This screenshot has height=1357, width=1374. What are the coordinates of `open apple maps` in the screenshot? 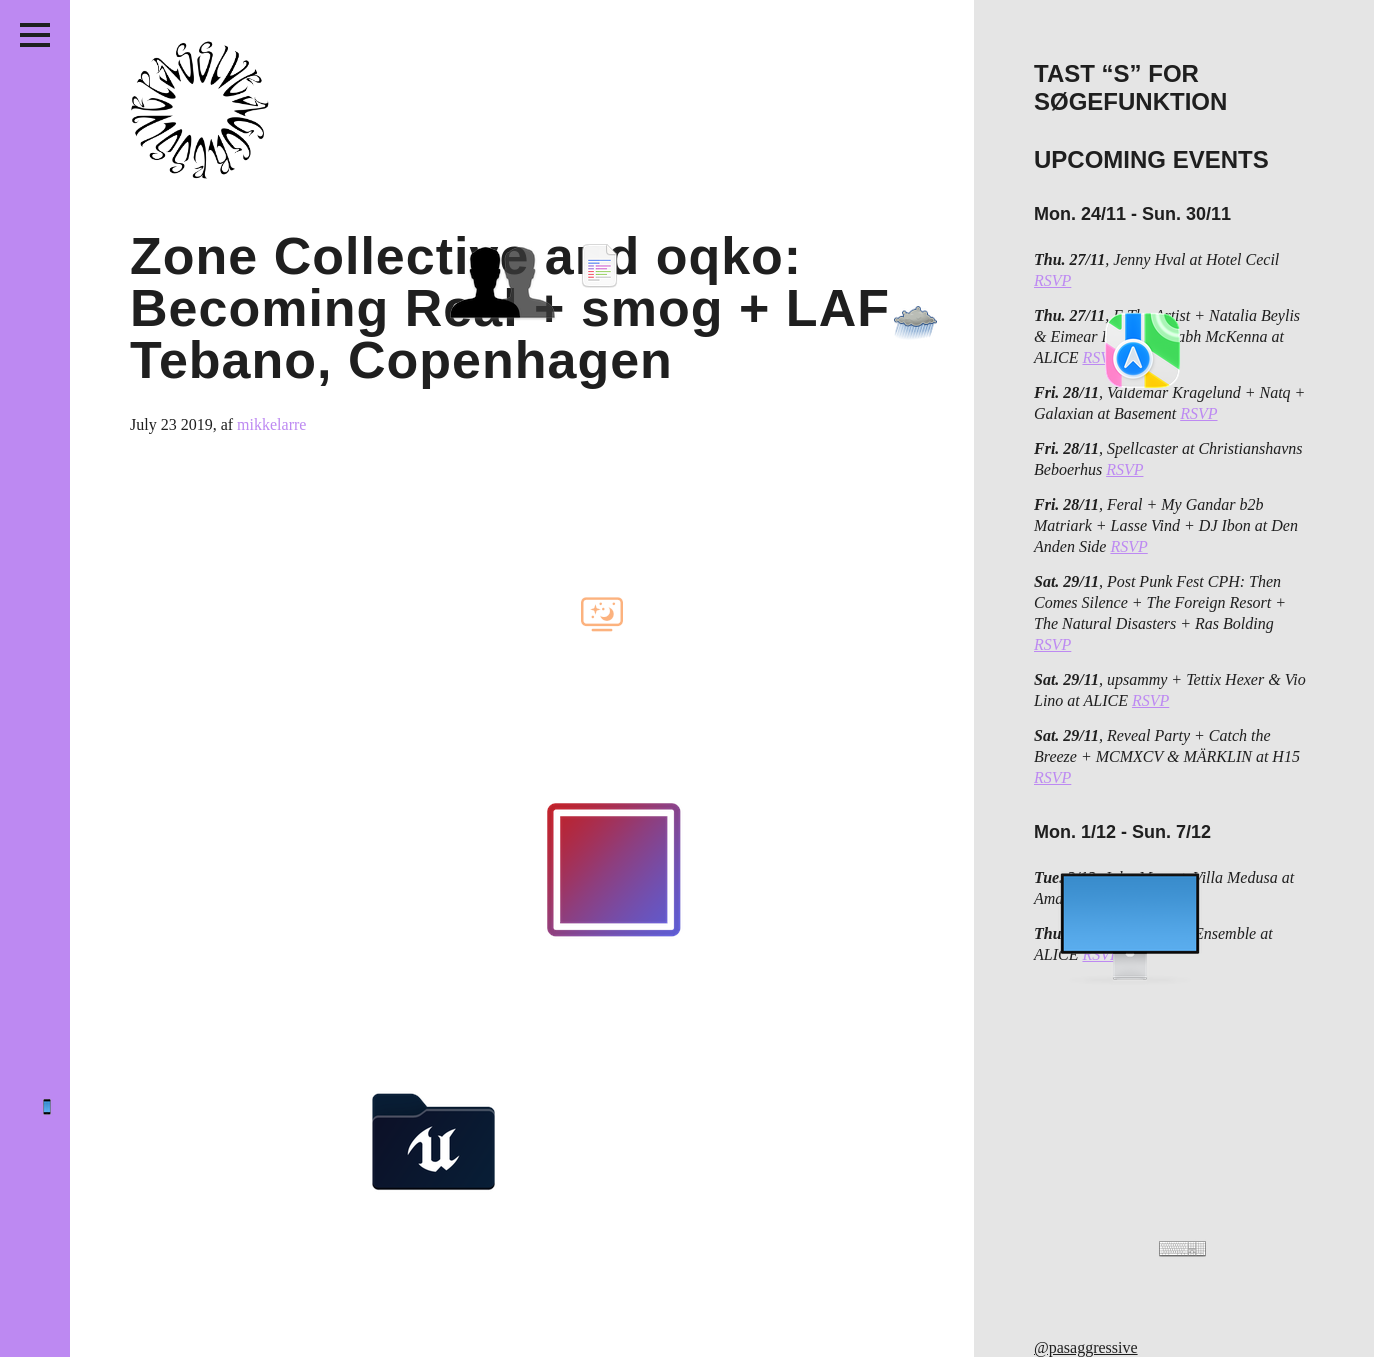 It's located at (1142, 350).